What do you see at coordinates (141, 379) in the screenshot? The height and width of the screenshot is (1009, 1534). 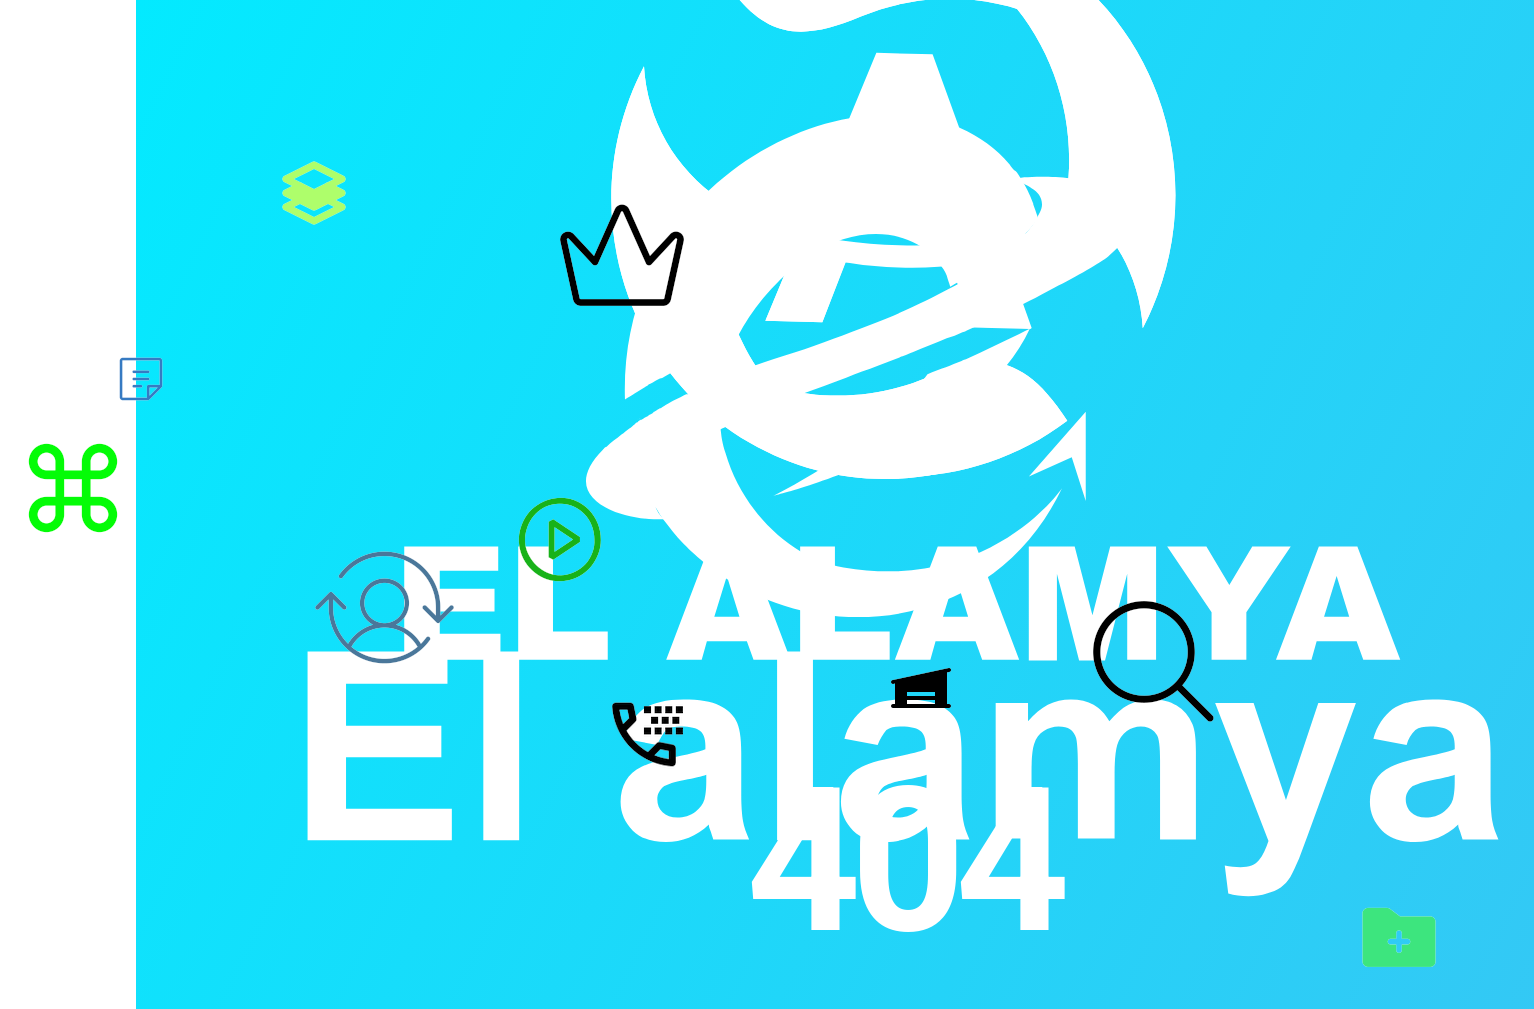 I see `create a new note` at bounding box center [141, 379].